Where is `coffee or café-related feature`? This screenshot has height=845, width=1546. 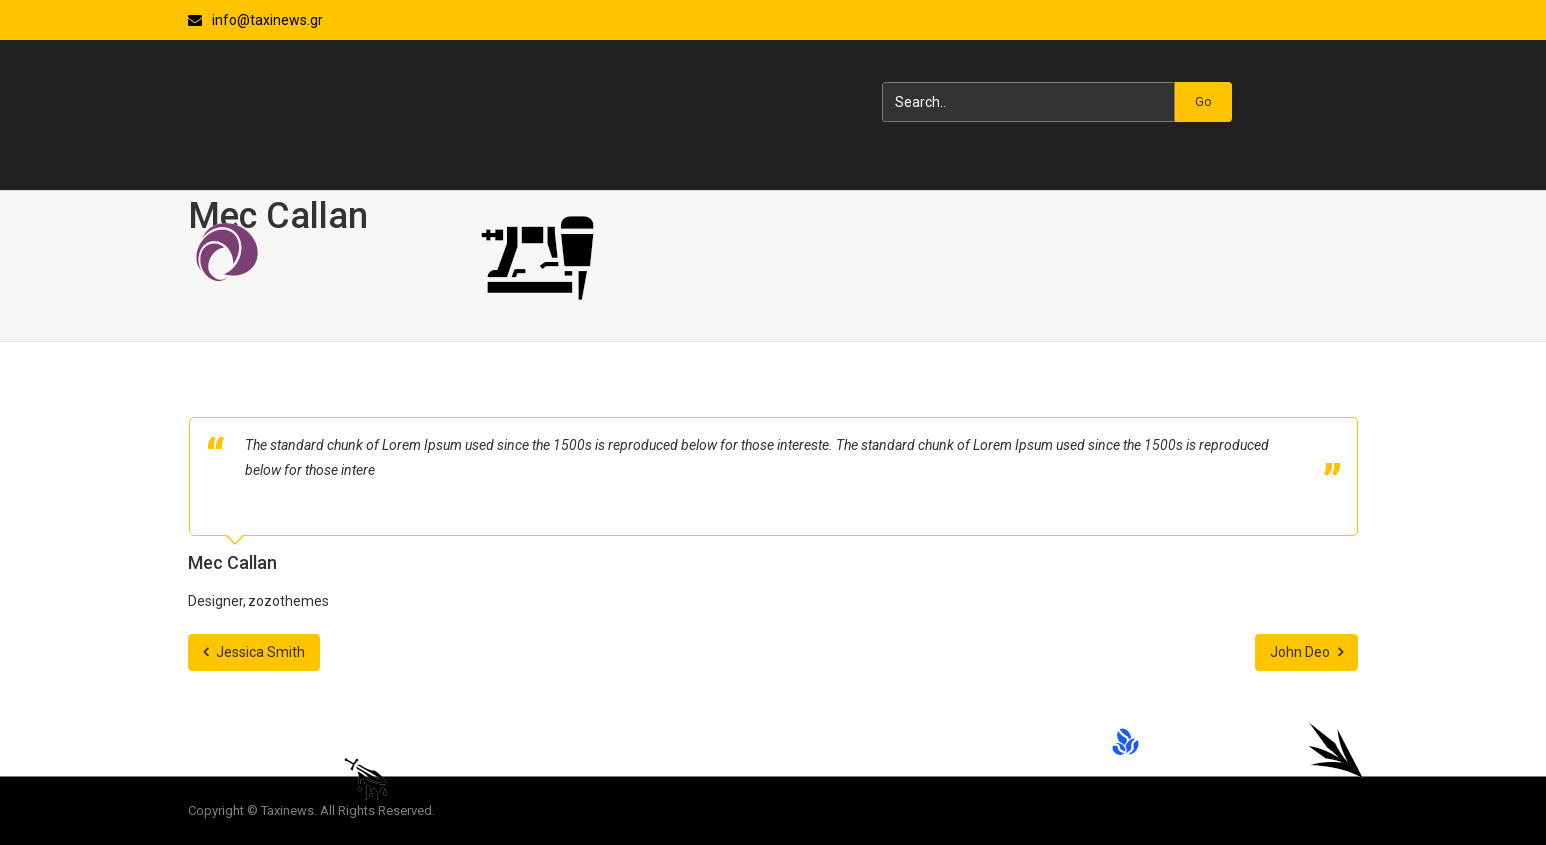 coffee or café-related feature is located at coordinates (1125, 741).